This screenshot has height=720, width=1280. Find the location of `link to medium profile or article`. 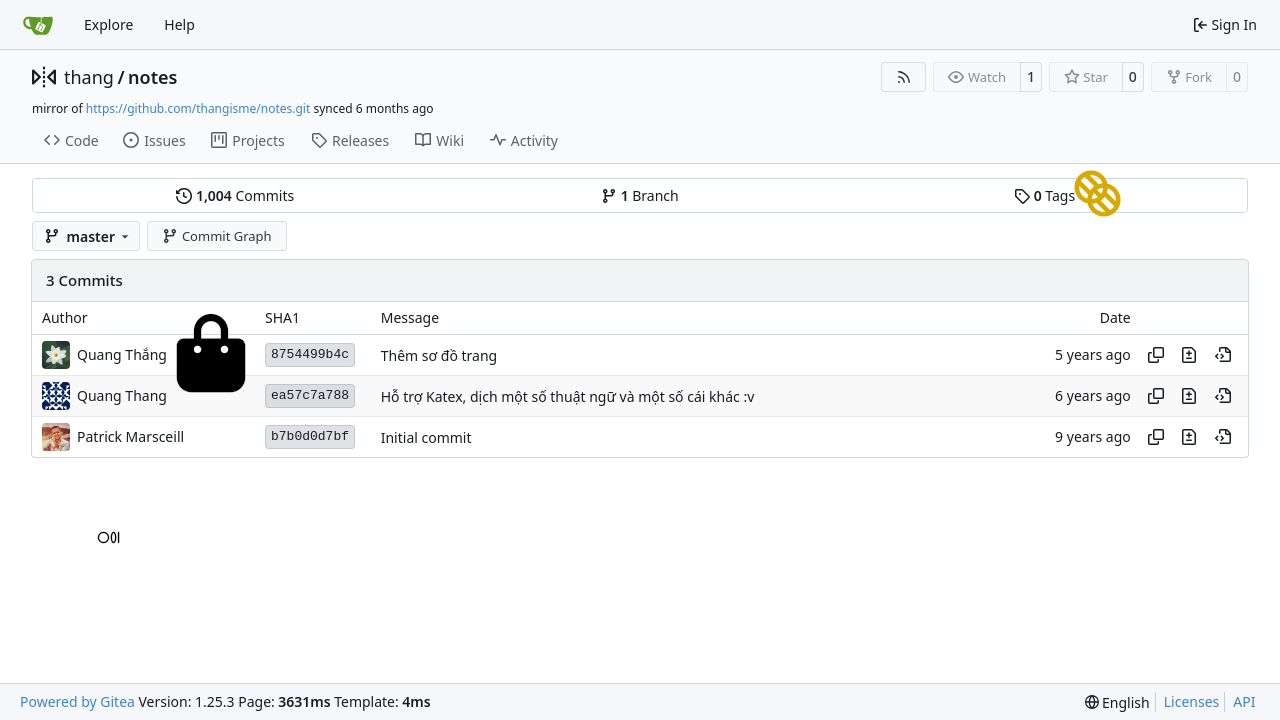

link to medium profile or article is located at coordinates (108, 537).